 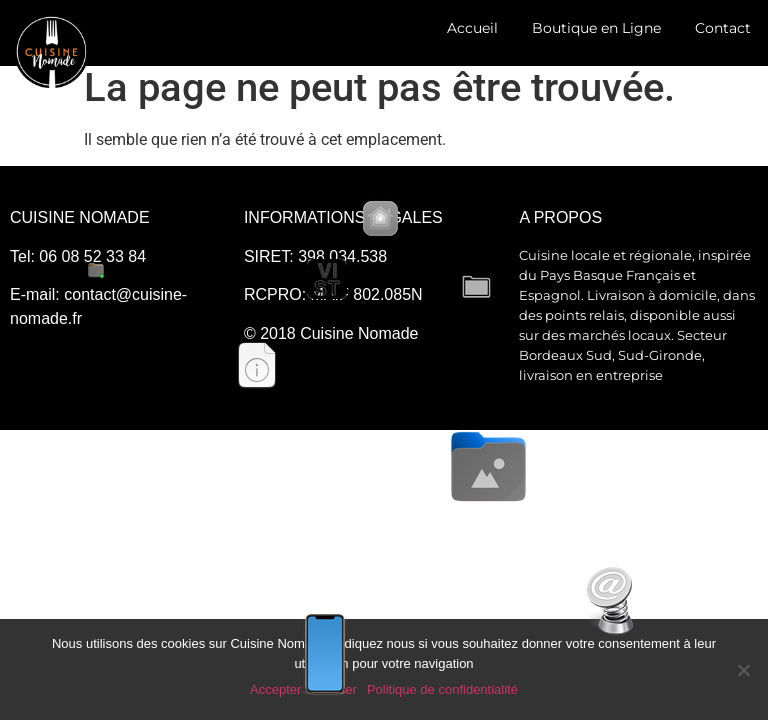 What do you see at coordinates (613, 601) in the screenshot?
I see `open a web link or URL` at bounding box center [613, 601].